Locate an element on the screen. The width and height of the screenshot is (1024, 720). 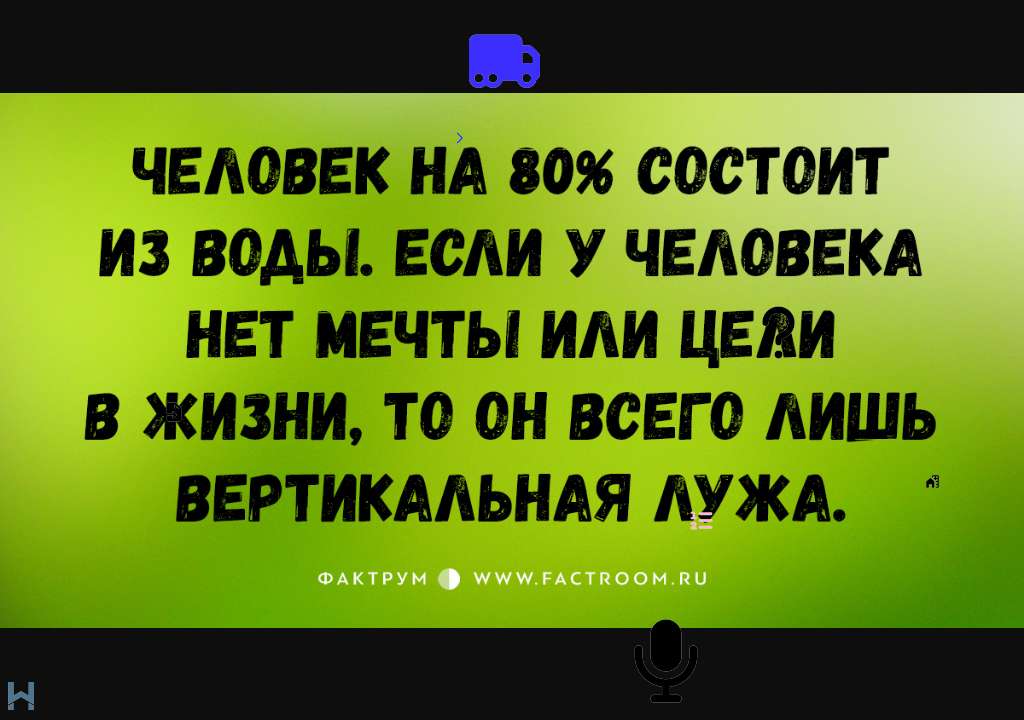
create a numbered list is located at coordinates (701, 520).